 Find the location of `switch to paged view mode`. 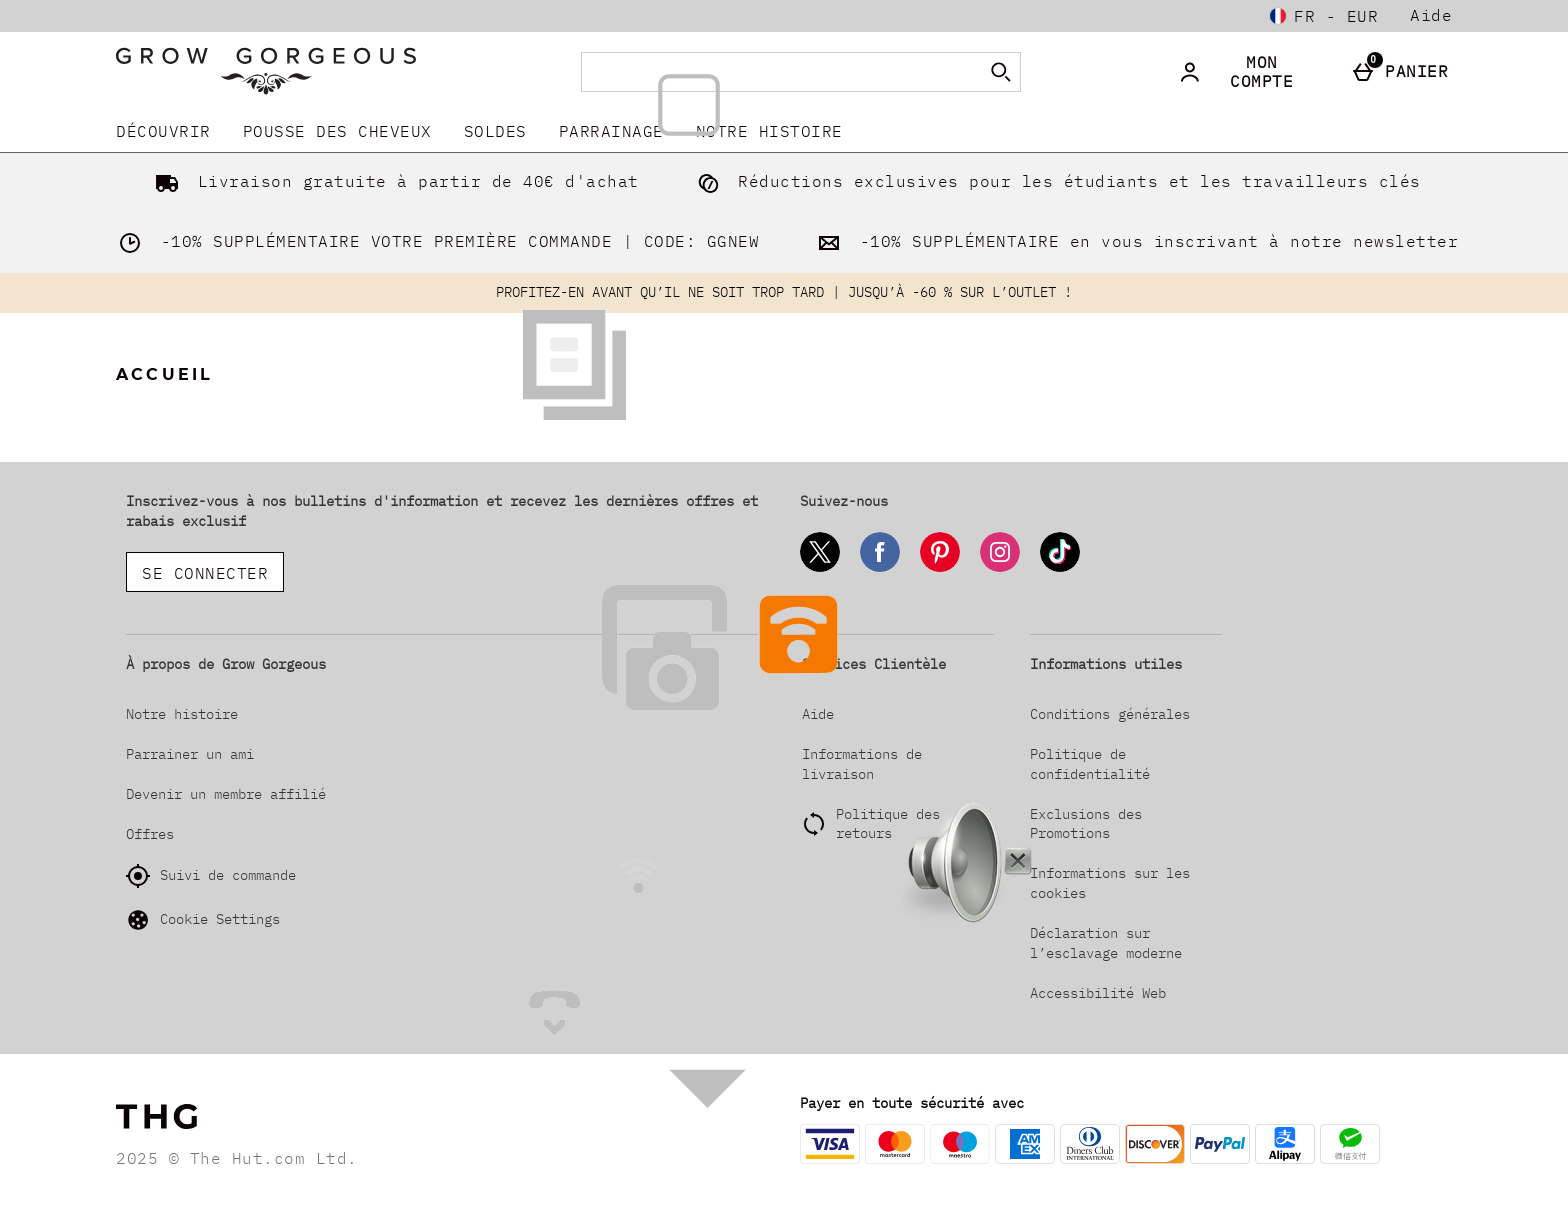

switch to paged view mode is located at coordinates (571, 365).